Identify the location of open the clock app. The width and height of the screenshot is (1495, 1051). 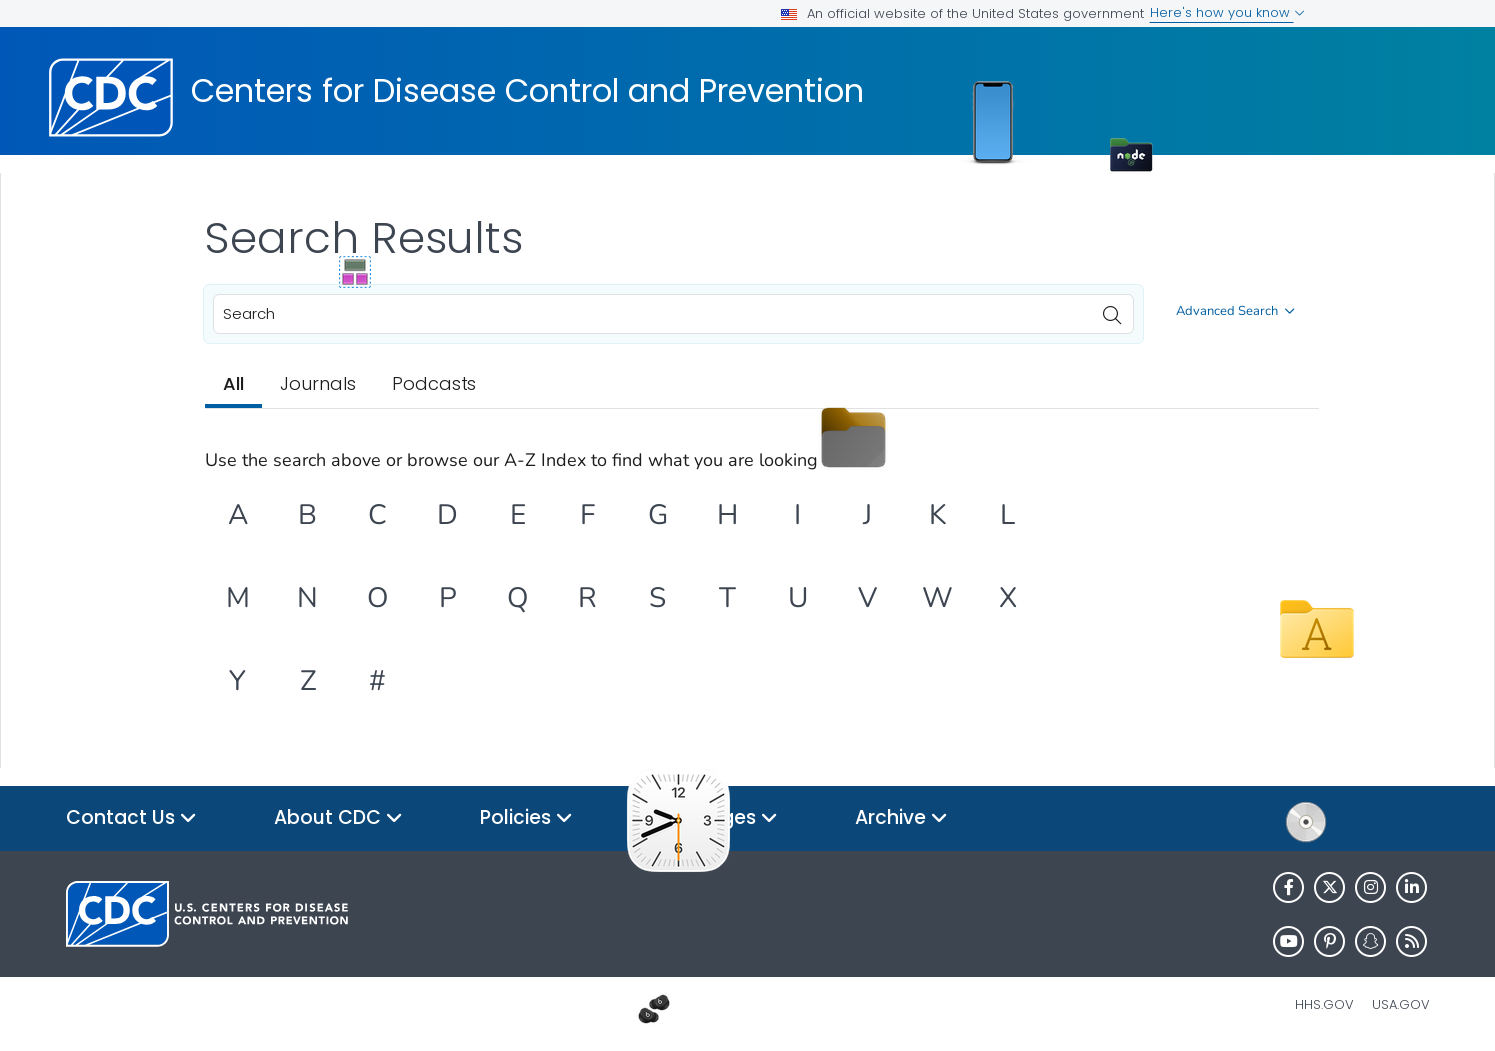
(678, 820).